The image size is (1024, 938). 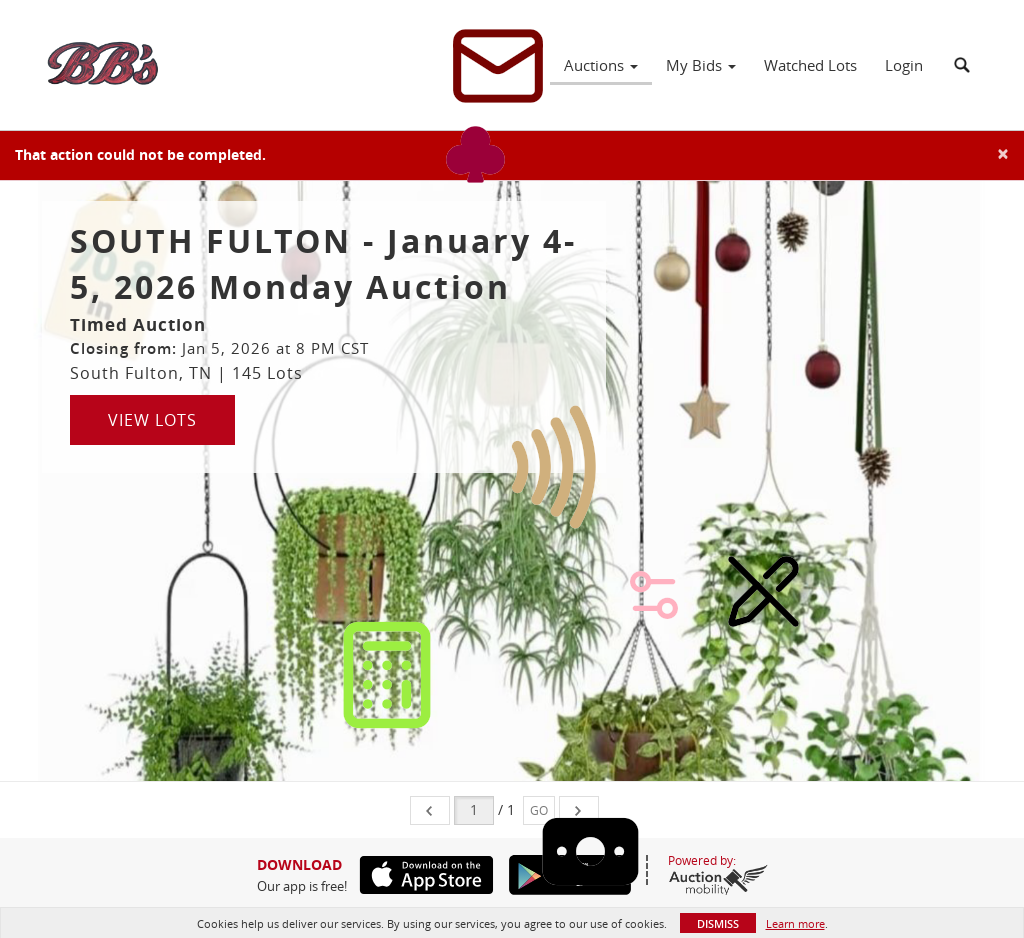 I want to click on tap to pay or use contactless payment, so click(x=551, y=467).